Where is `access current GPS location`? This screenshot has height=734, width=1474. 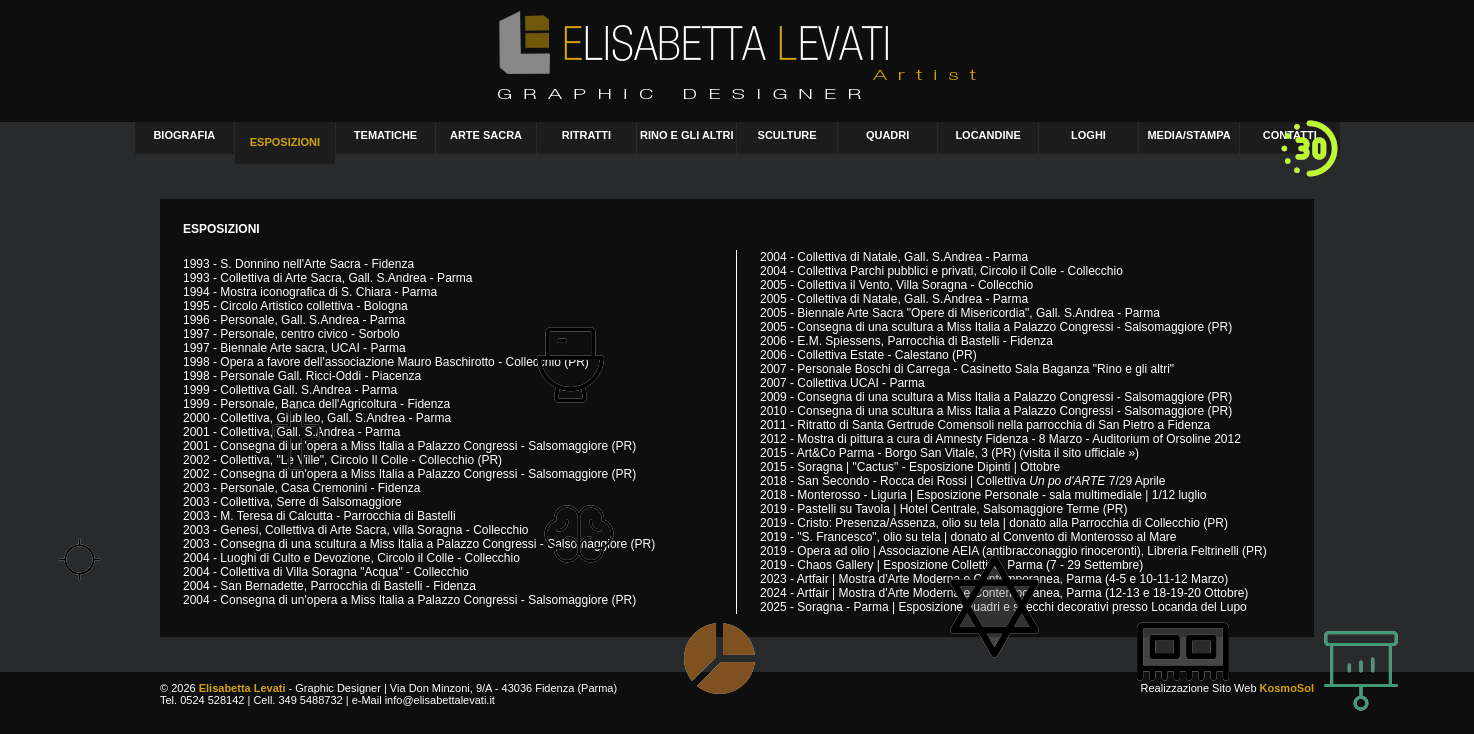
access current GPS location is located at coordinates (79, 559).